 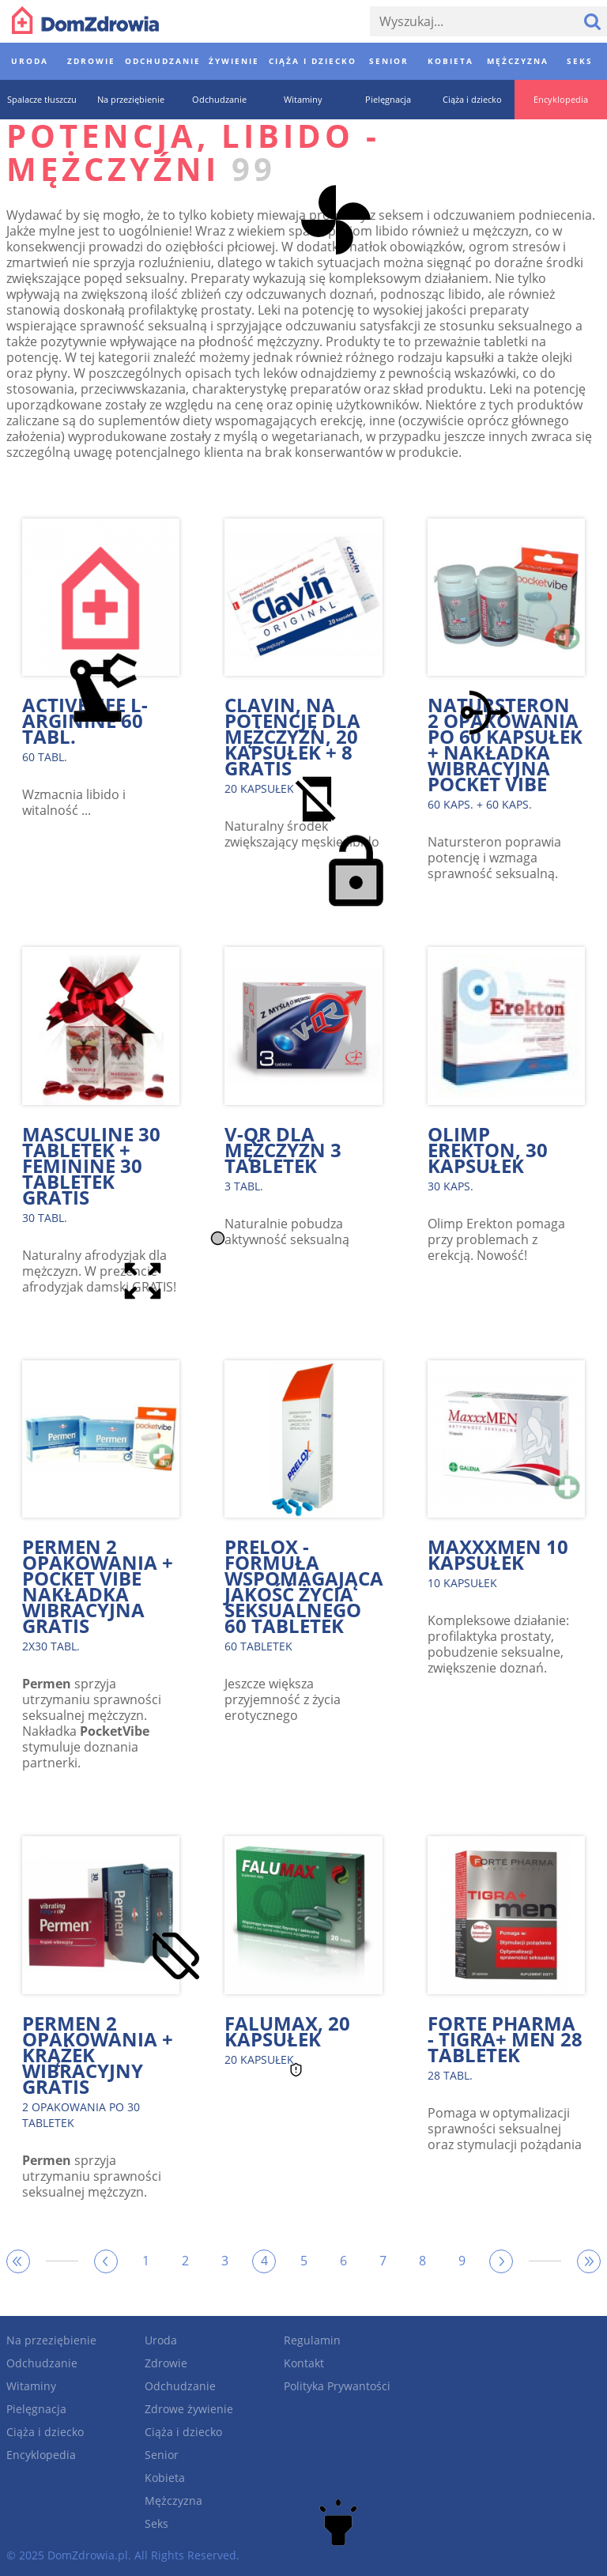 What do you see at coordinates (103, 688) in the screenshot?
I see `access precision manufacturing settings` at bounding box center [103, 688].